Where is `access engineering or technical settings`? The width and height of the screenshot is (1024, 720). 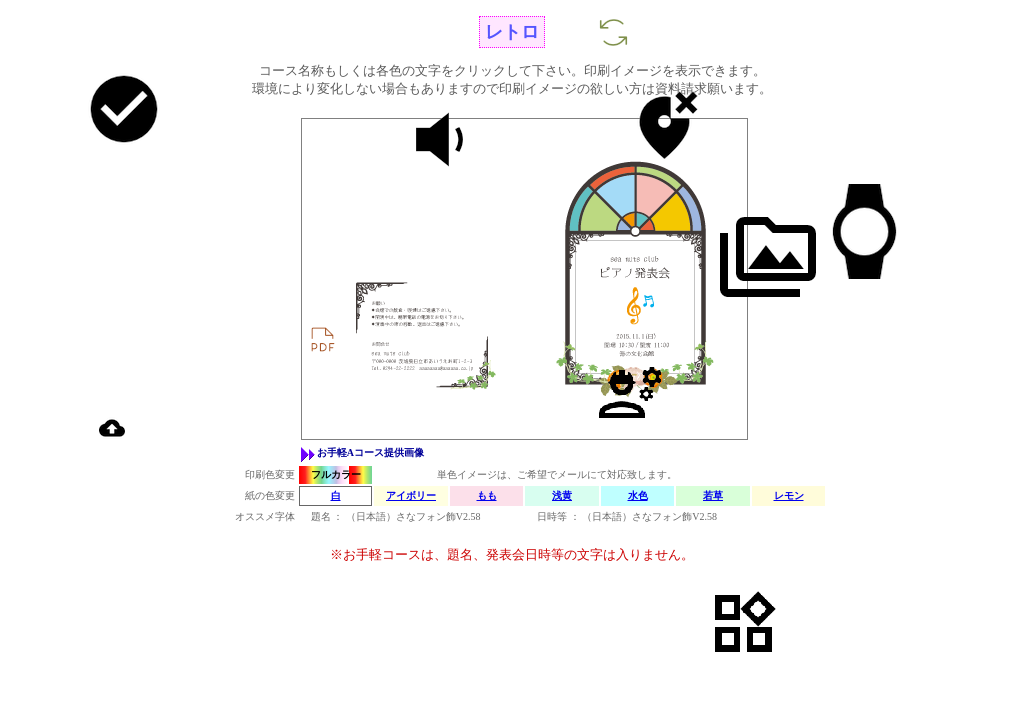 access engineering or technical settings is located at coordinates (630, 392).